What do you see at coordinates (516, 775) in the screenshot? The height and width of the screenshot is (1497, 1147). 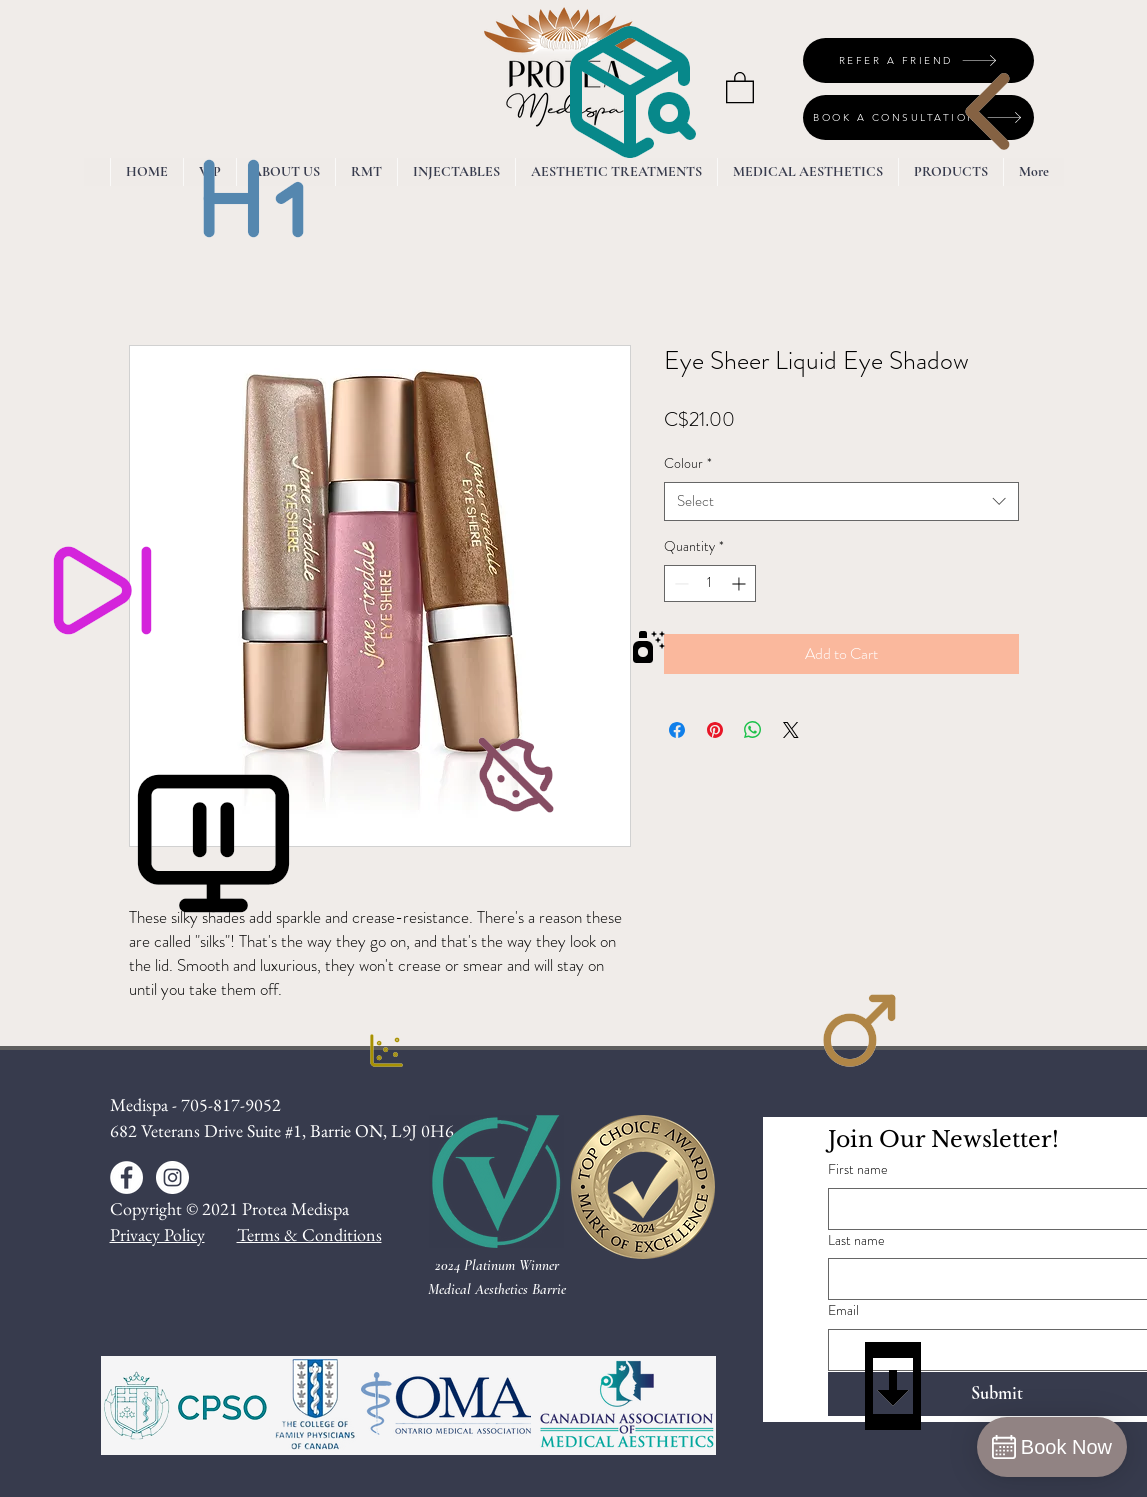 I see `disable cookie tracking` at bounding box center [516, 775].